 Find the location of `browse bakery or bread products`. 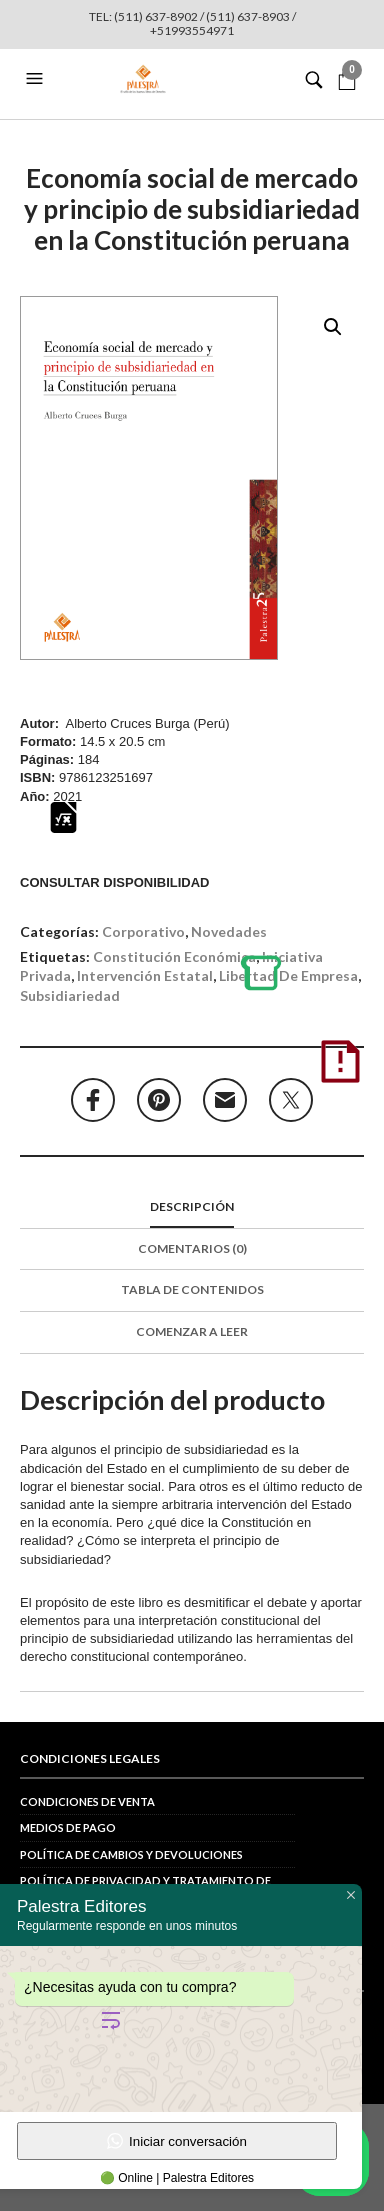

browse bakery or bread products is located at coordinates (261, 972).